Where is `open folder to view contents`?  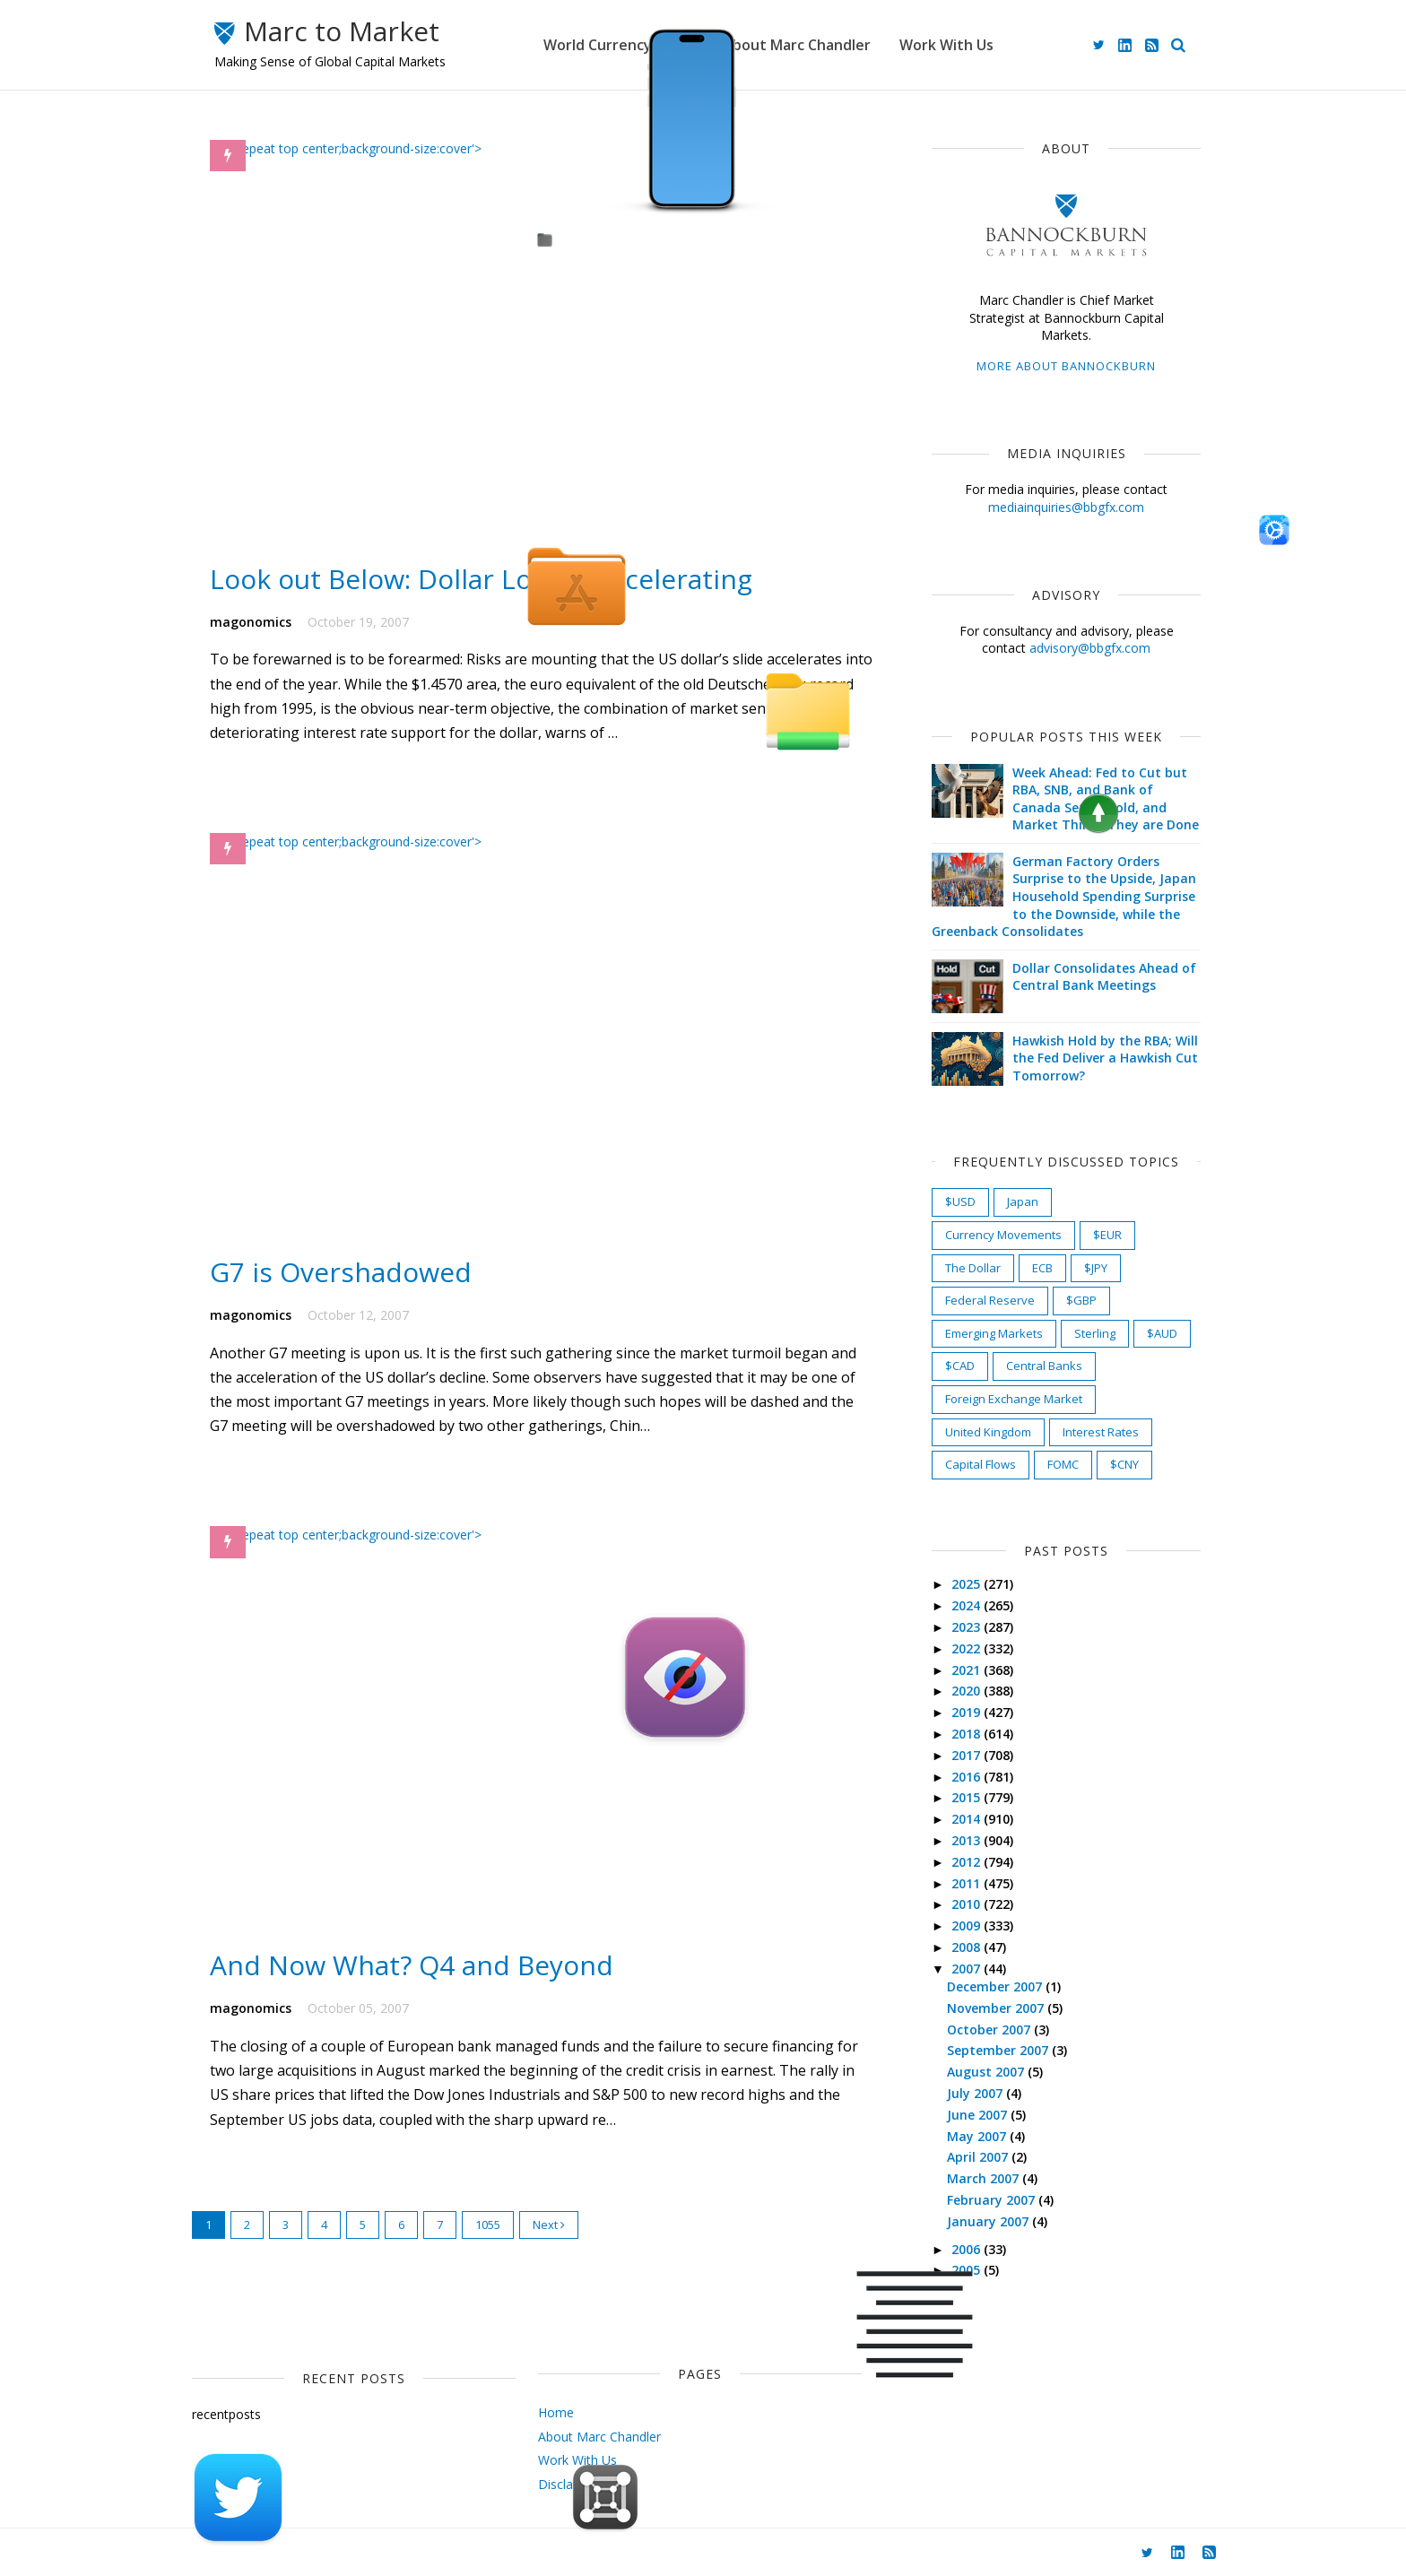 open folder to view contents is located at coordinates (544, 239).